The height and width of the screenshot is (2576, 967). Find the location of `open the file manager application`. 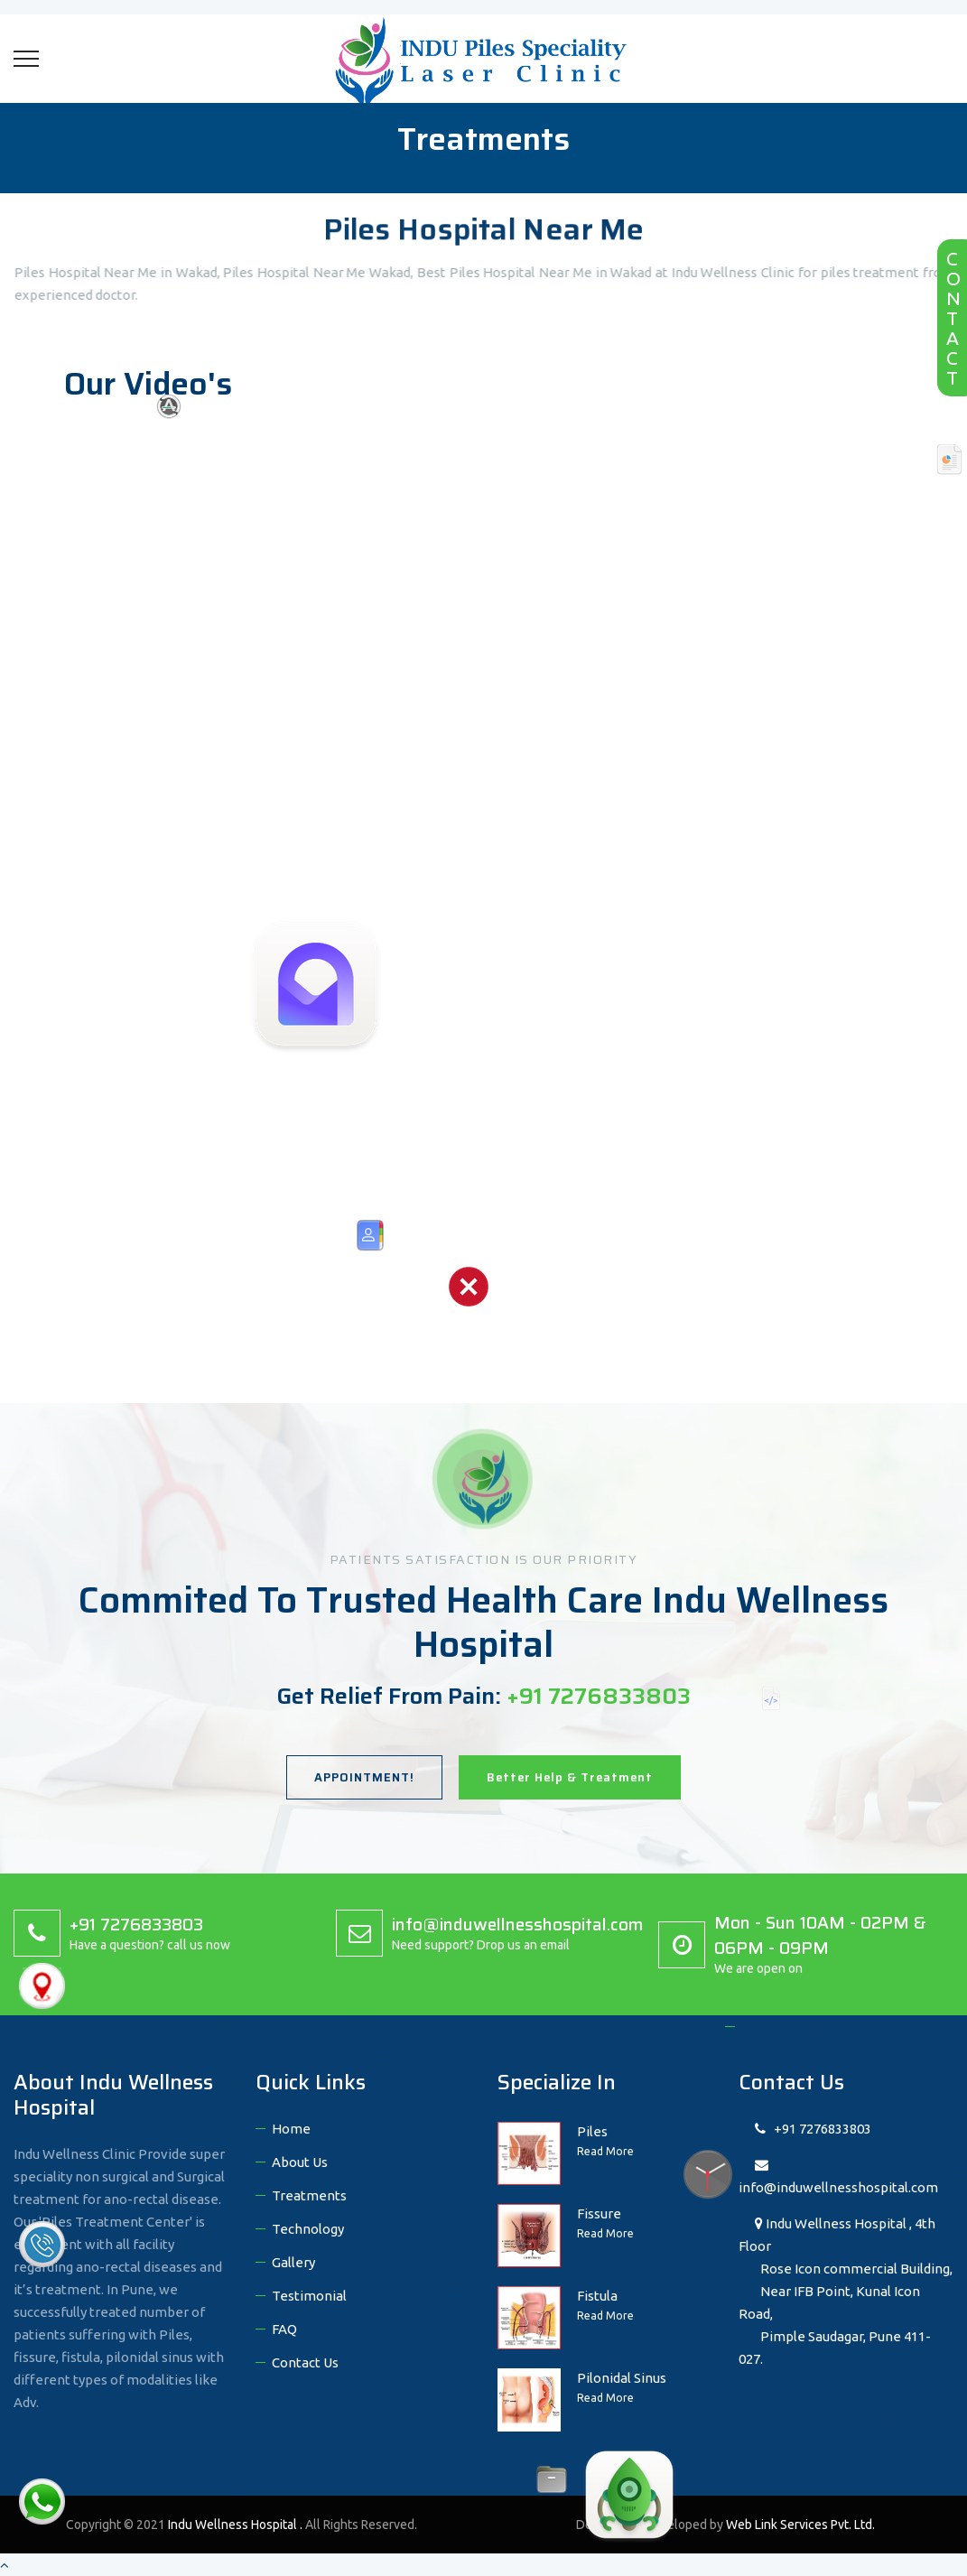

open the file manager application is located at coordinates (552, 2479).